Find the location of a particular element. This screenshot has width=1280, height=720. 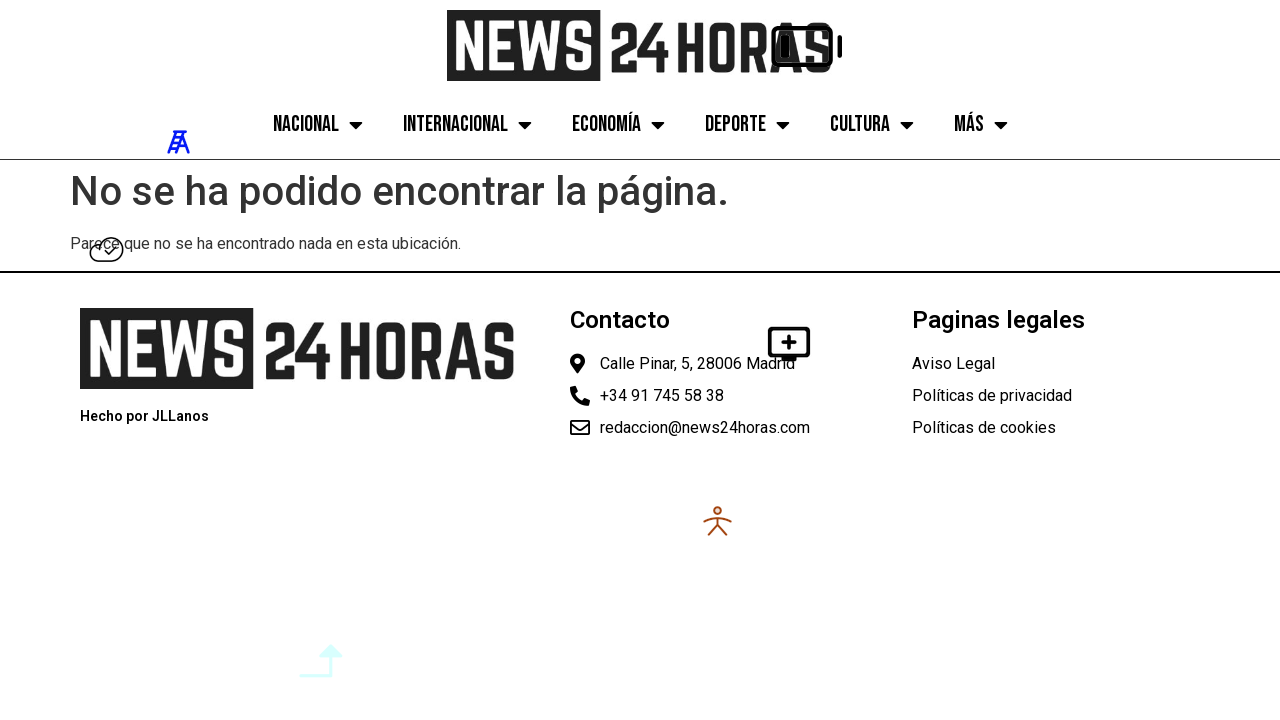

view user profile is located at coordinates (717, 521).